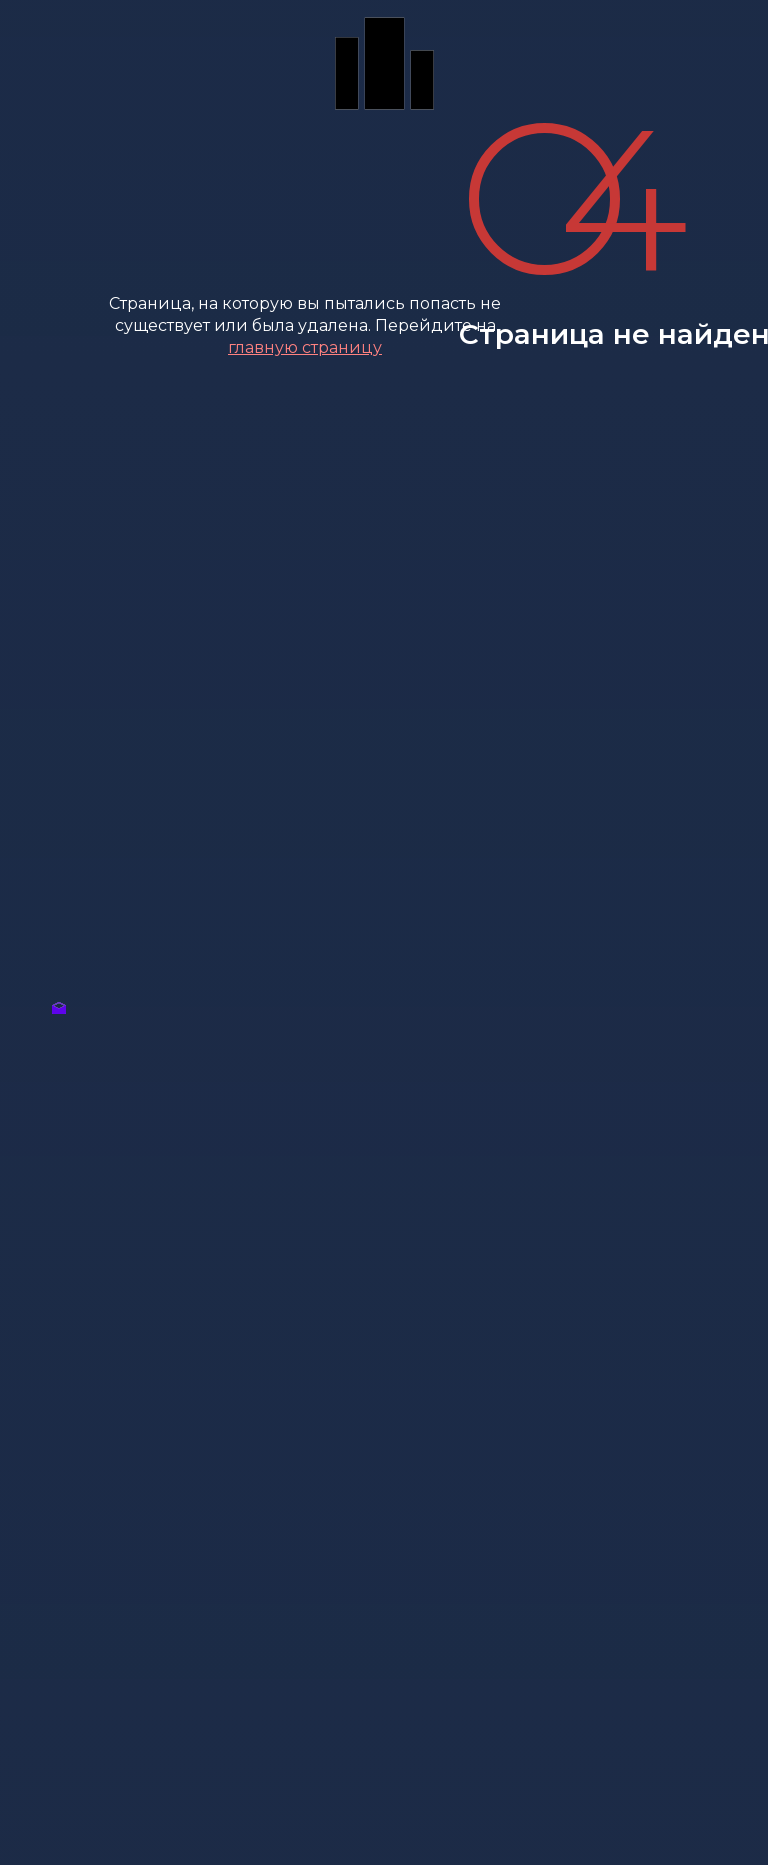 Image resolution: width=768 pixels, height=1865 pixels. Describe the element at coordinates (384, 63) in the screenshot. I see `view rankings or leaderboard` at that location.